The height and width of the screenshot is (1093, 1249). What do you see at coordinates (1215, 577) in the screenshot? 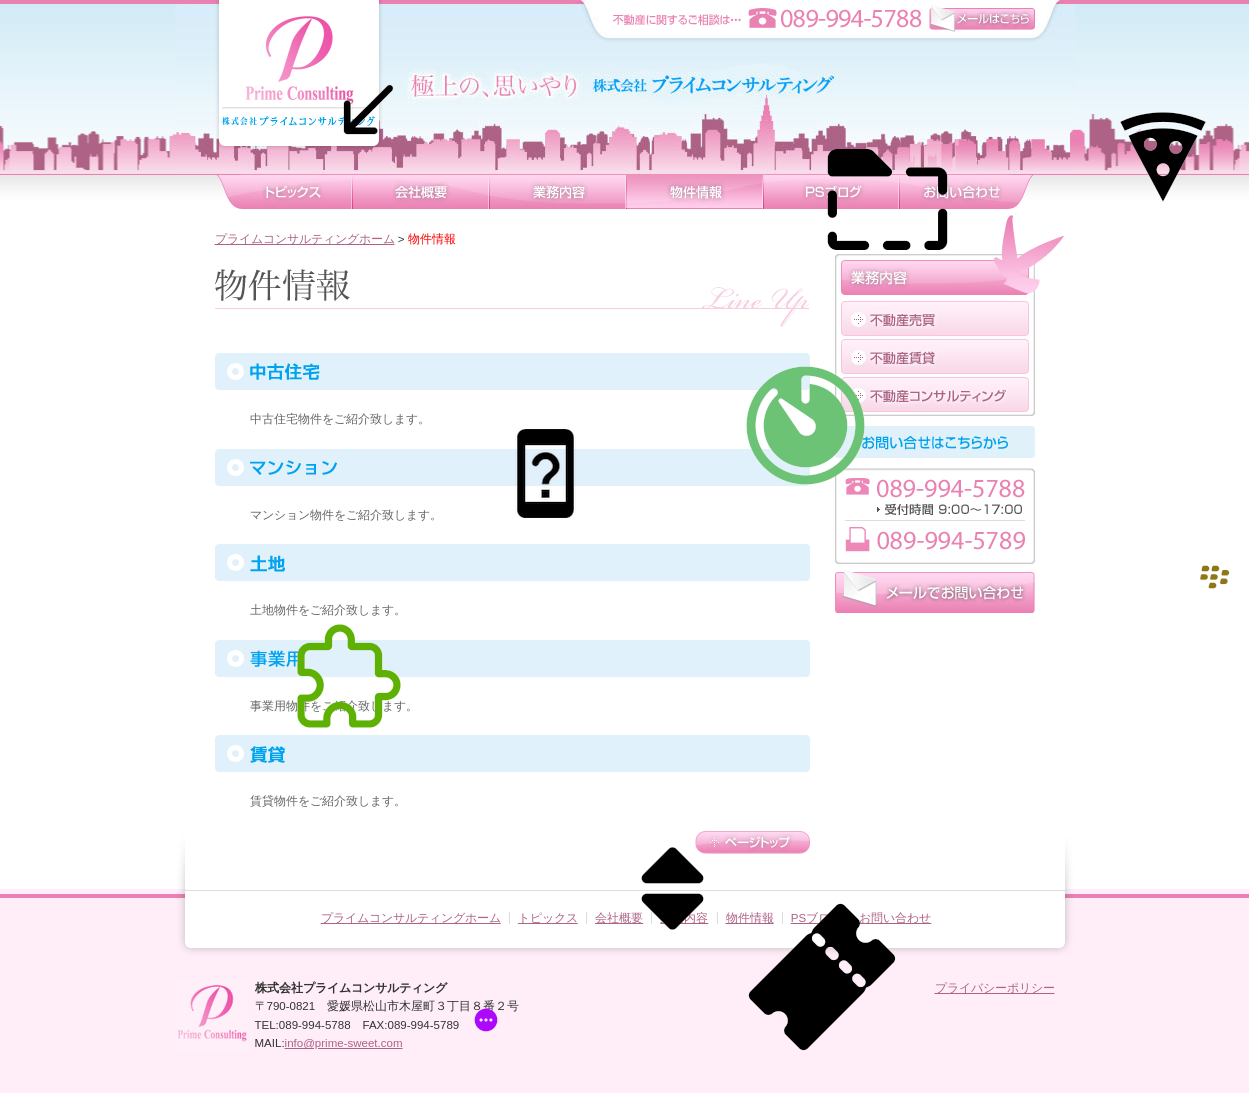
I see `BlackBerry brand logo` at bounding box center [1215, 577].